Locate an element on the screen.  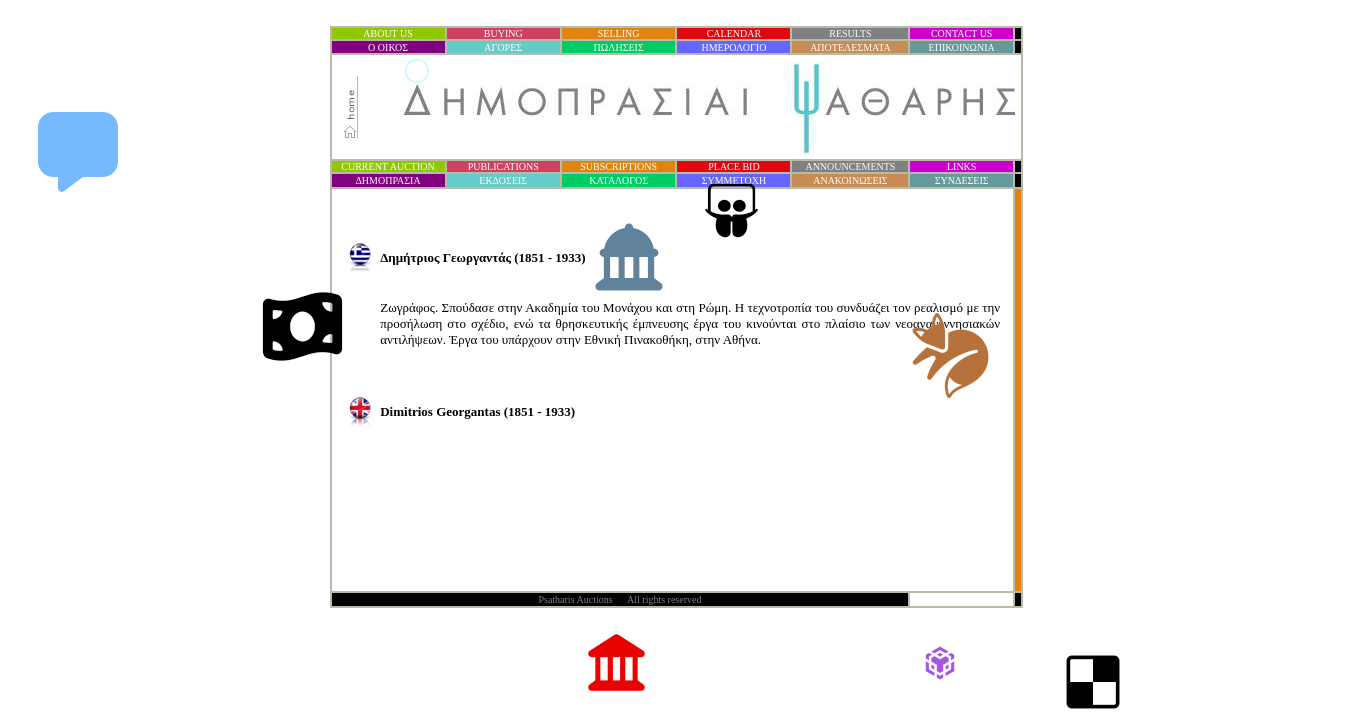
open chat or messaging is located at coordinates (78, 147).